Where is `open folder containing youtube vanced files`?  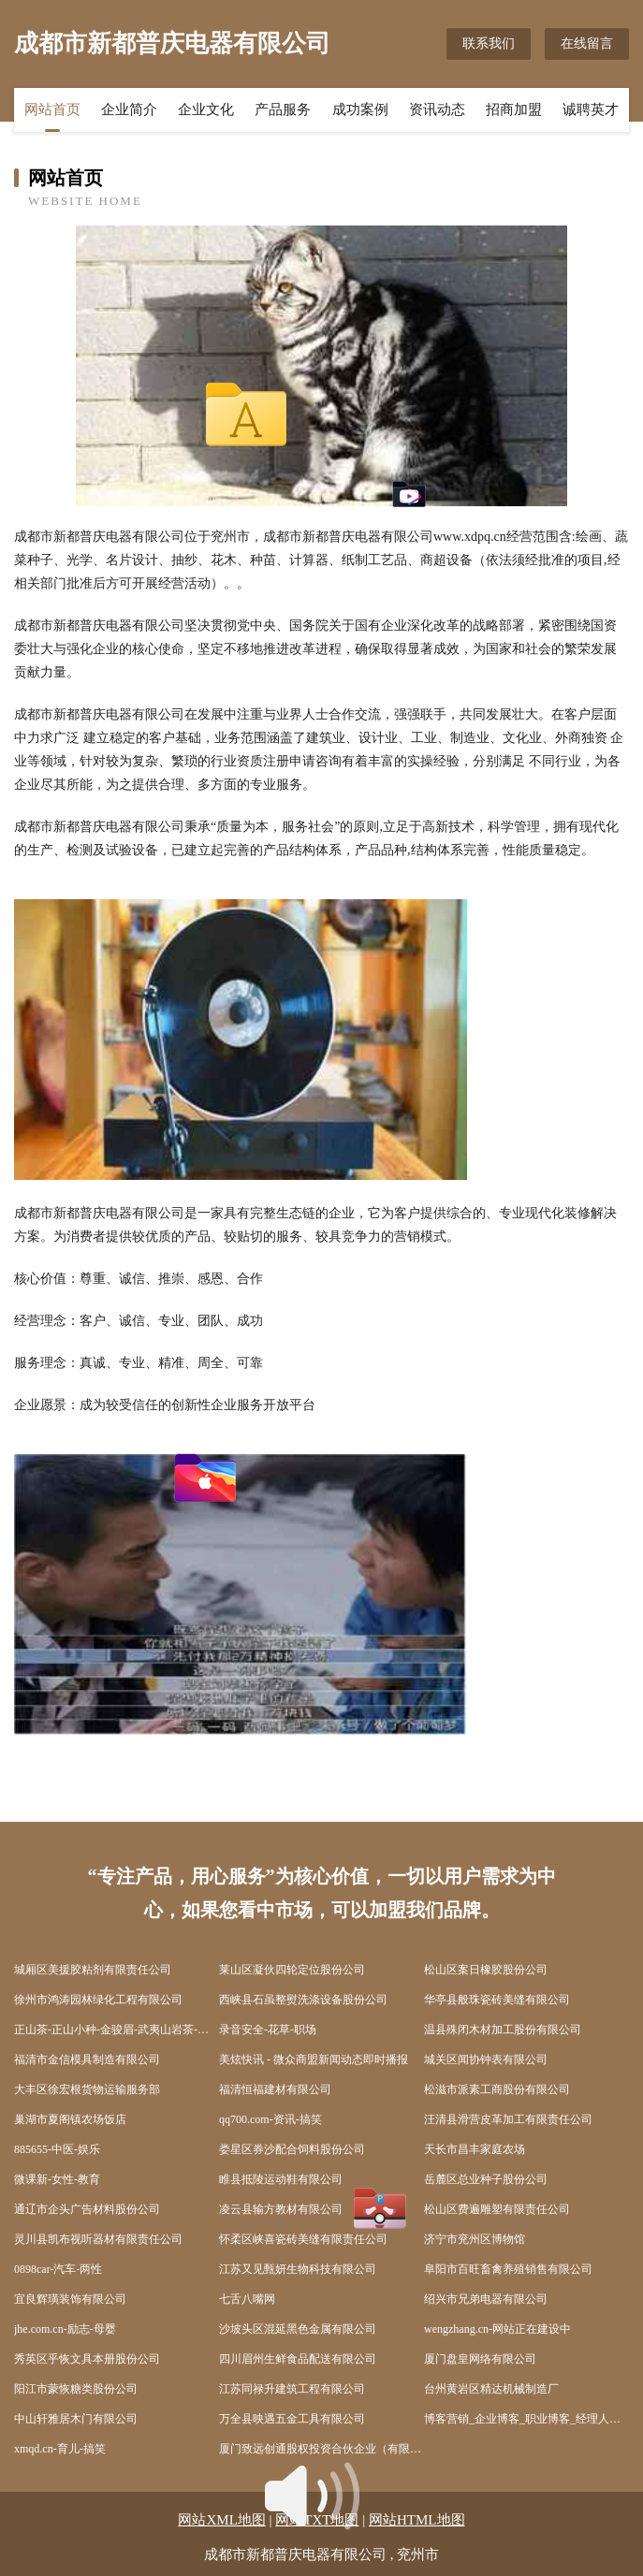 open folder containing youtube vanced files is located at coordinates (409, 495).